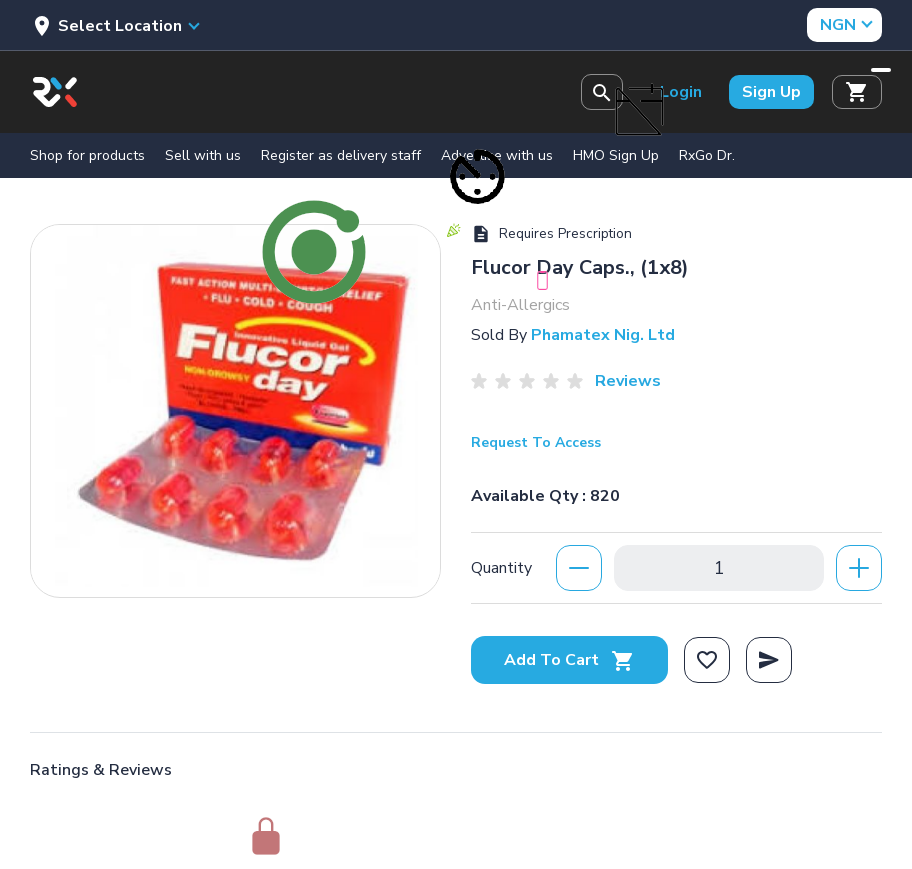 This screenshot has height=869, width=912. I want to click on switch to mobile view, so click(542, 280).